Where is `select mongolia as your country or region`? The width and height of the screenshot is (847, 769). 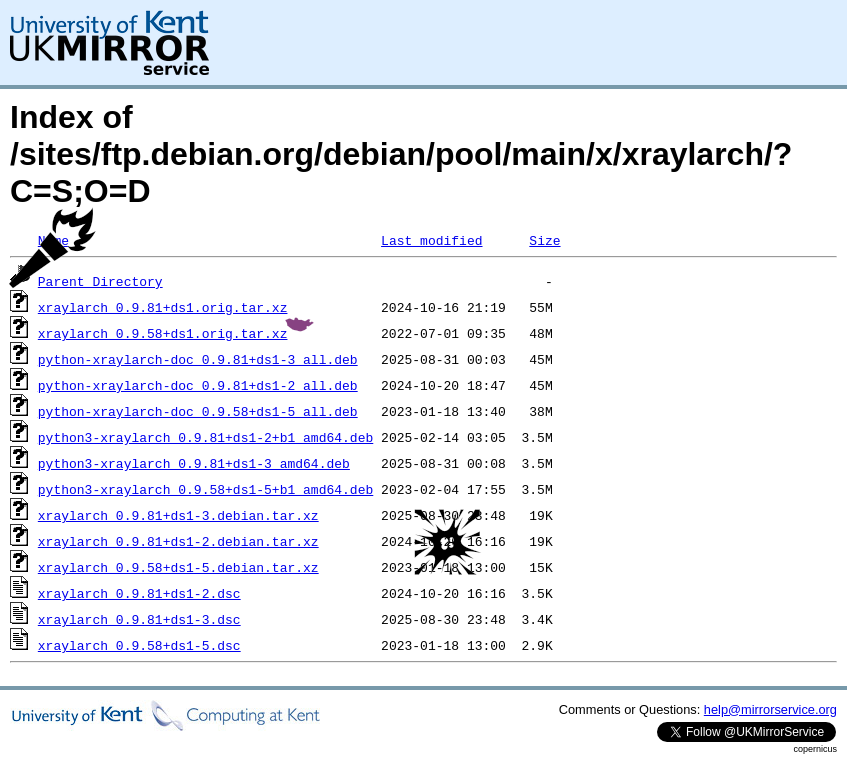 select mongolia as your country or region is located at coordinates (299, 324).